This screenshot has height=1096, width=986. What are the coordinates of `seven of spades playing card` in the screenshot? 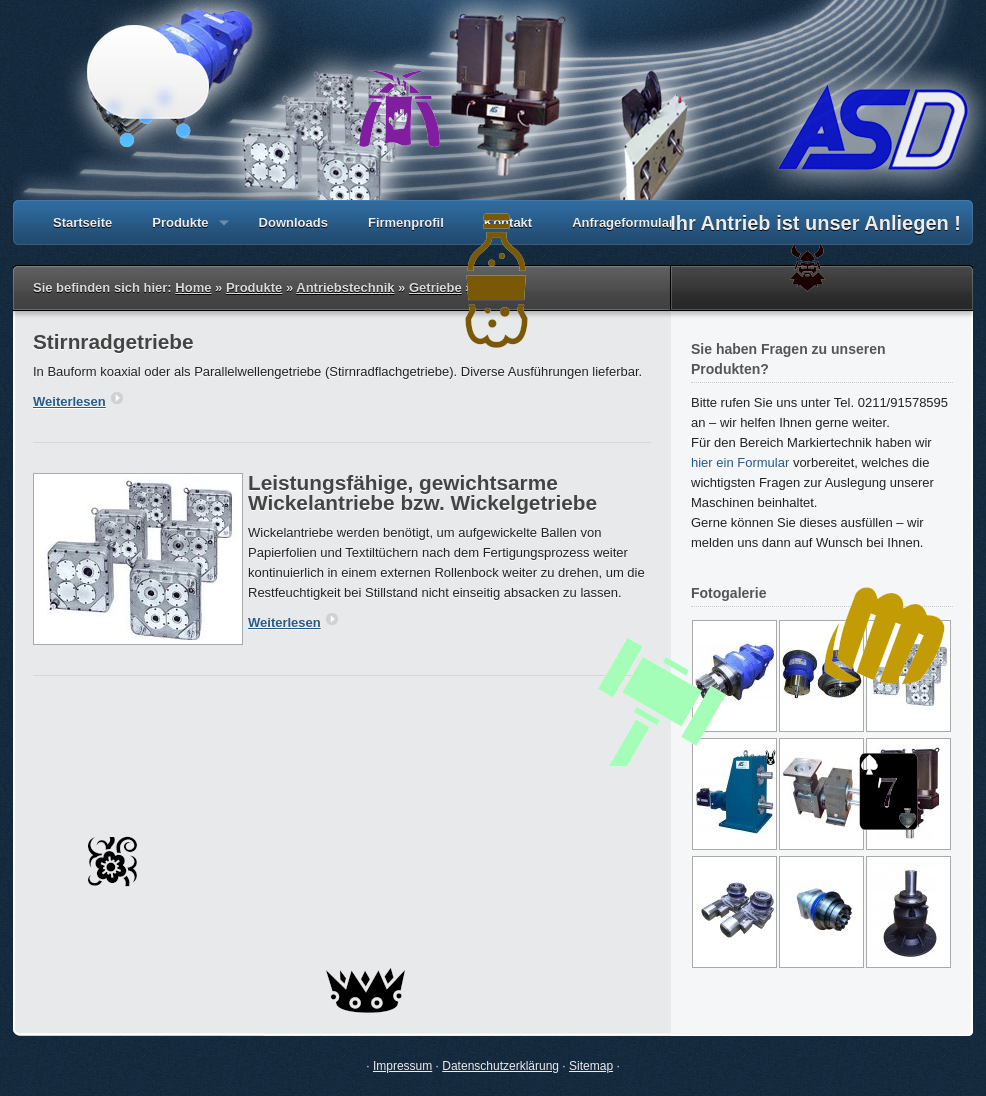 It's located at (888, 791).